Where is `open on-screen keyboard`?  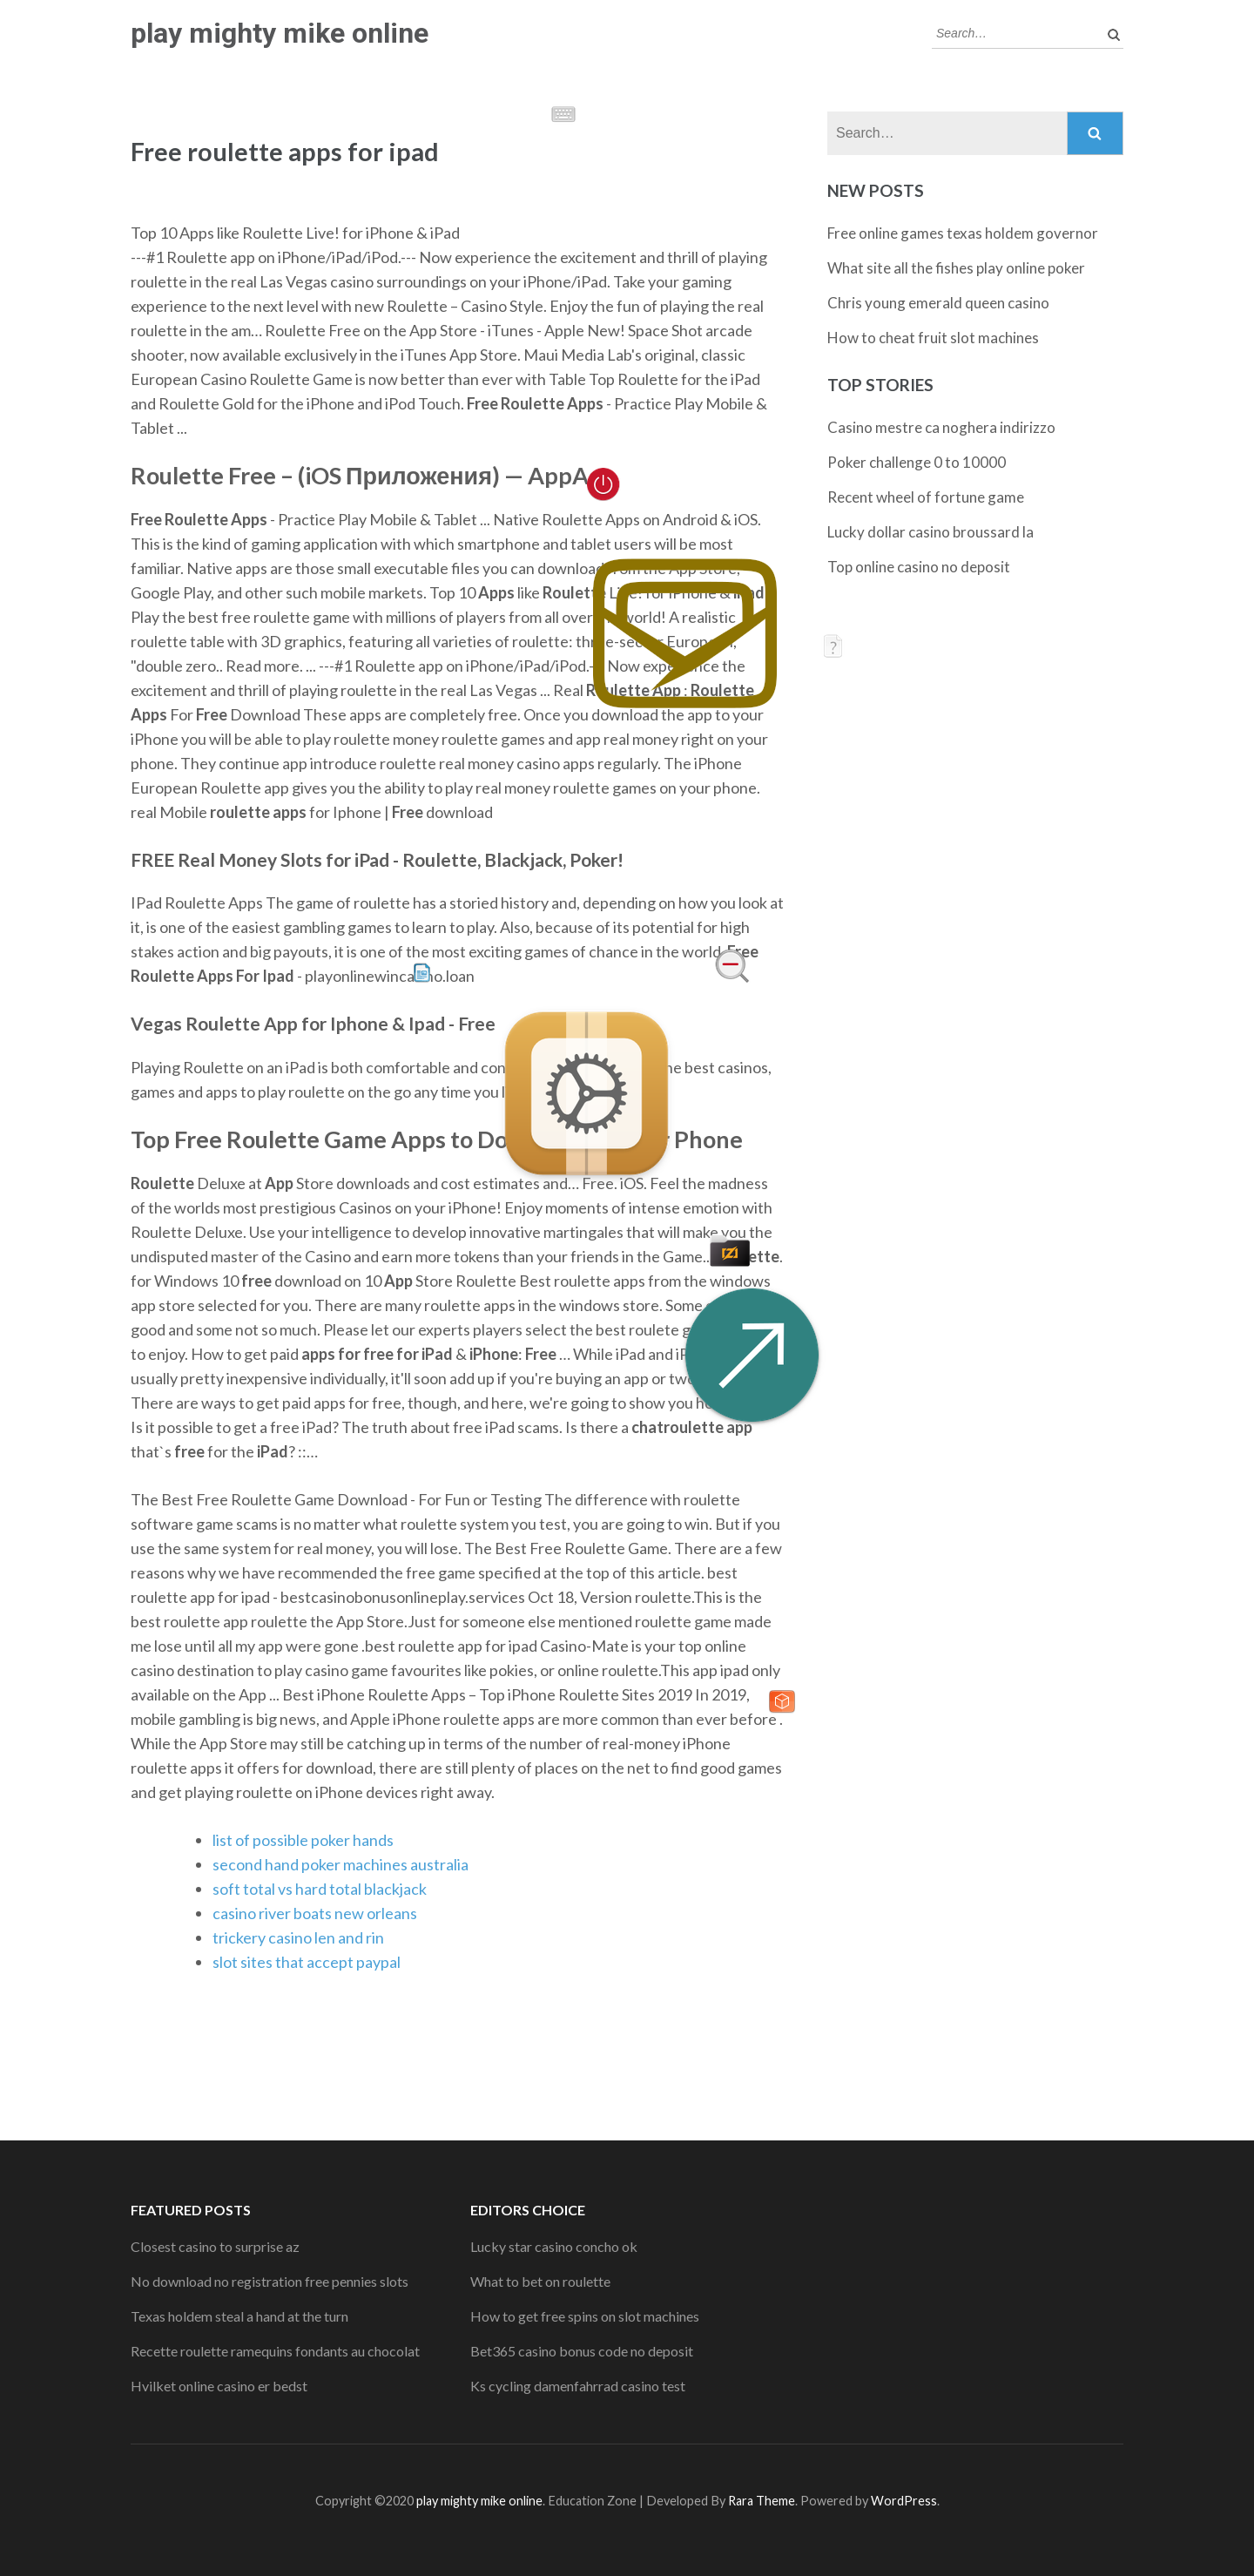 open on-screen keyboard is located at coordinates (563, 114).